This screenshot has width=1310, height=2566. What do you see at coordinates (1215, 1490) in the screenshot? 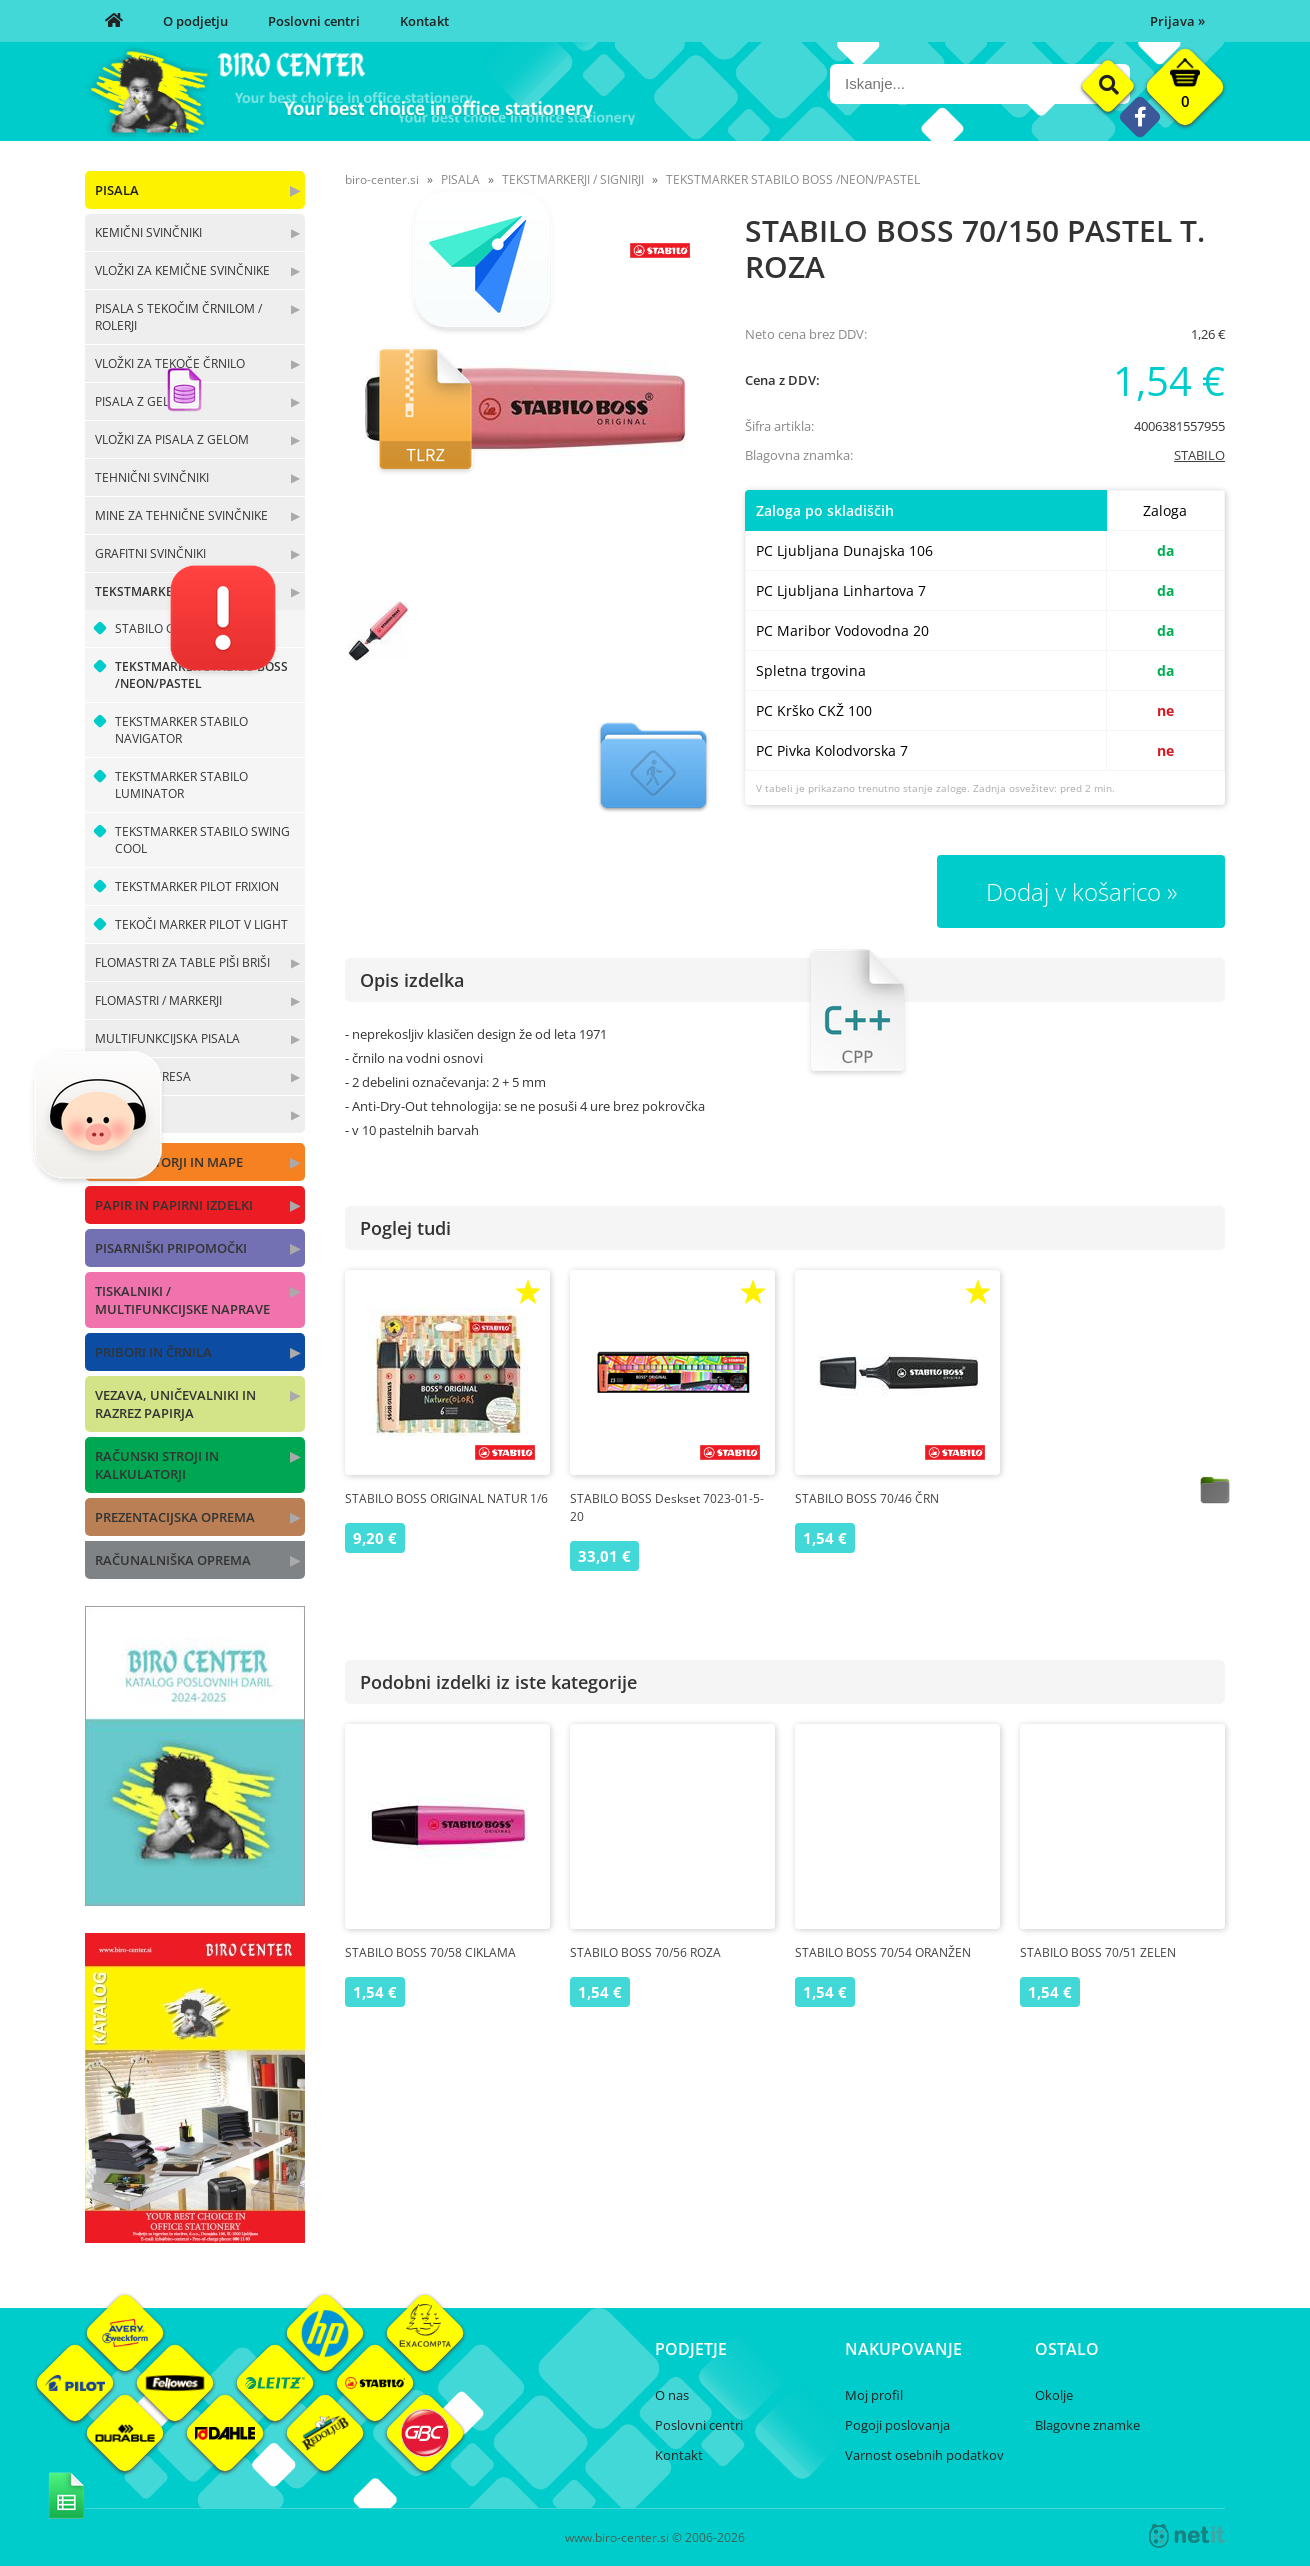
I see `open a folder or directory` at bounding box center [1215, 1490].